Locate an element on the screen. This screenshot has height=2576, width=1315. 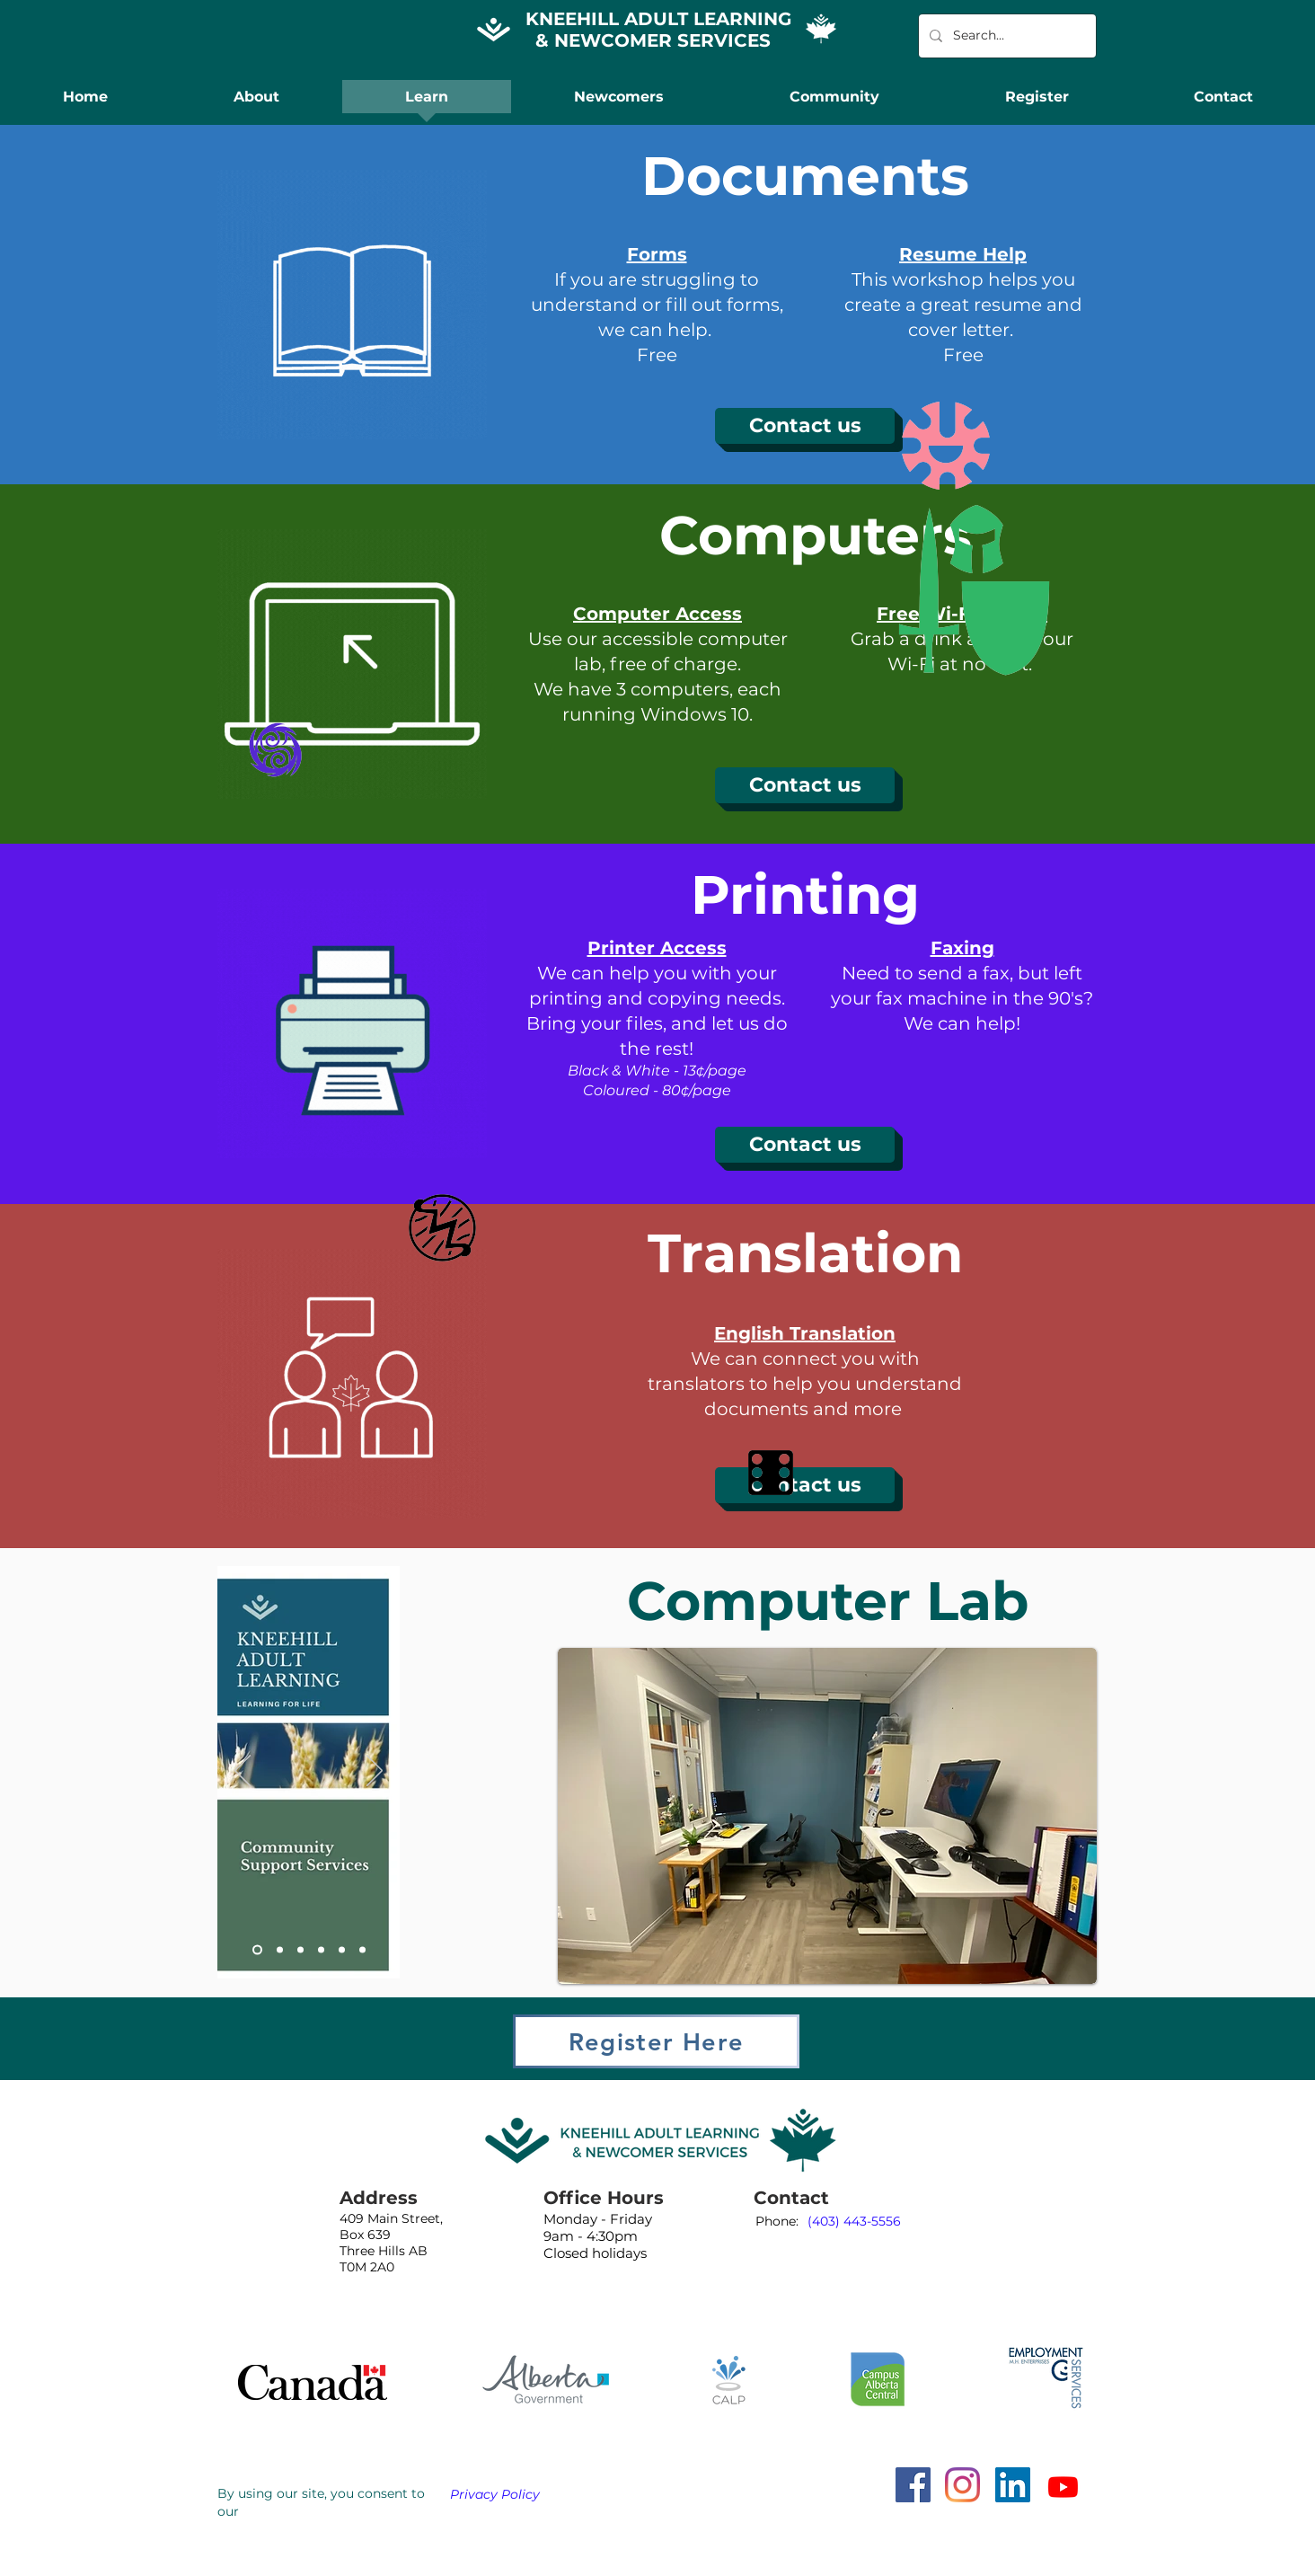
indicates a trapped or contained state is located at coordinates (442, 1227).